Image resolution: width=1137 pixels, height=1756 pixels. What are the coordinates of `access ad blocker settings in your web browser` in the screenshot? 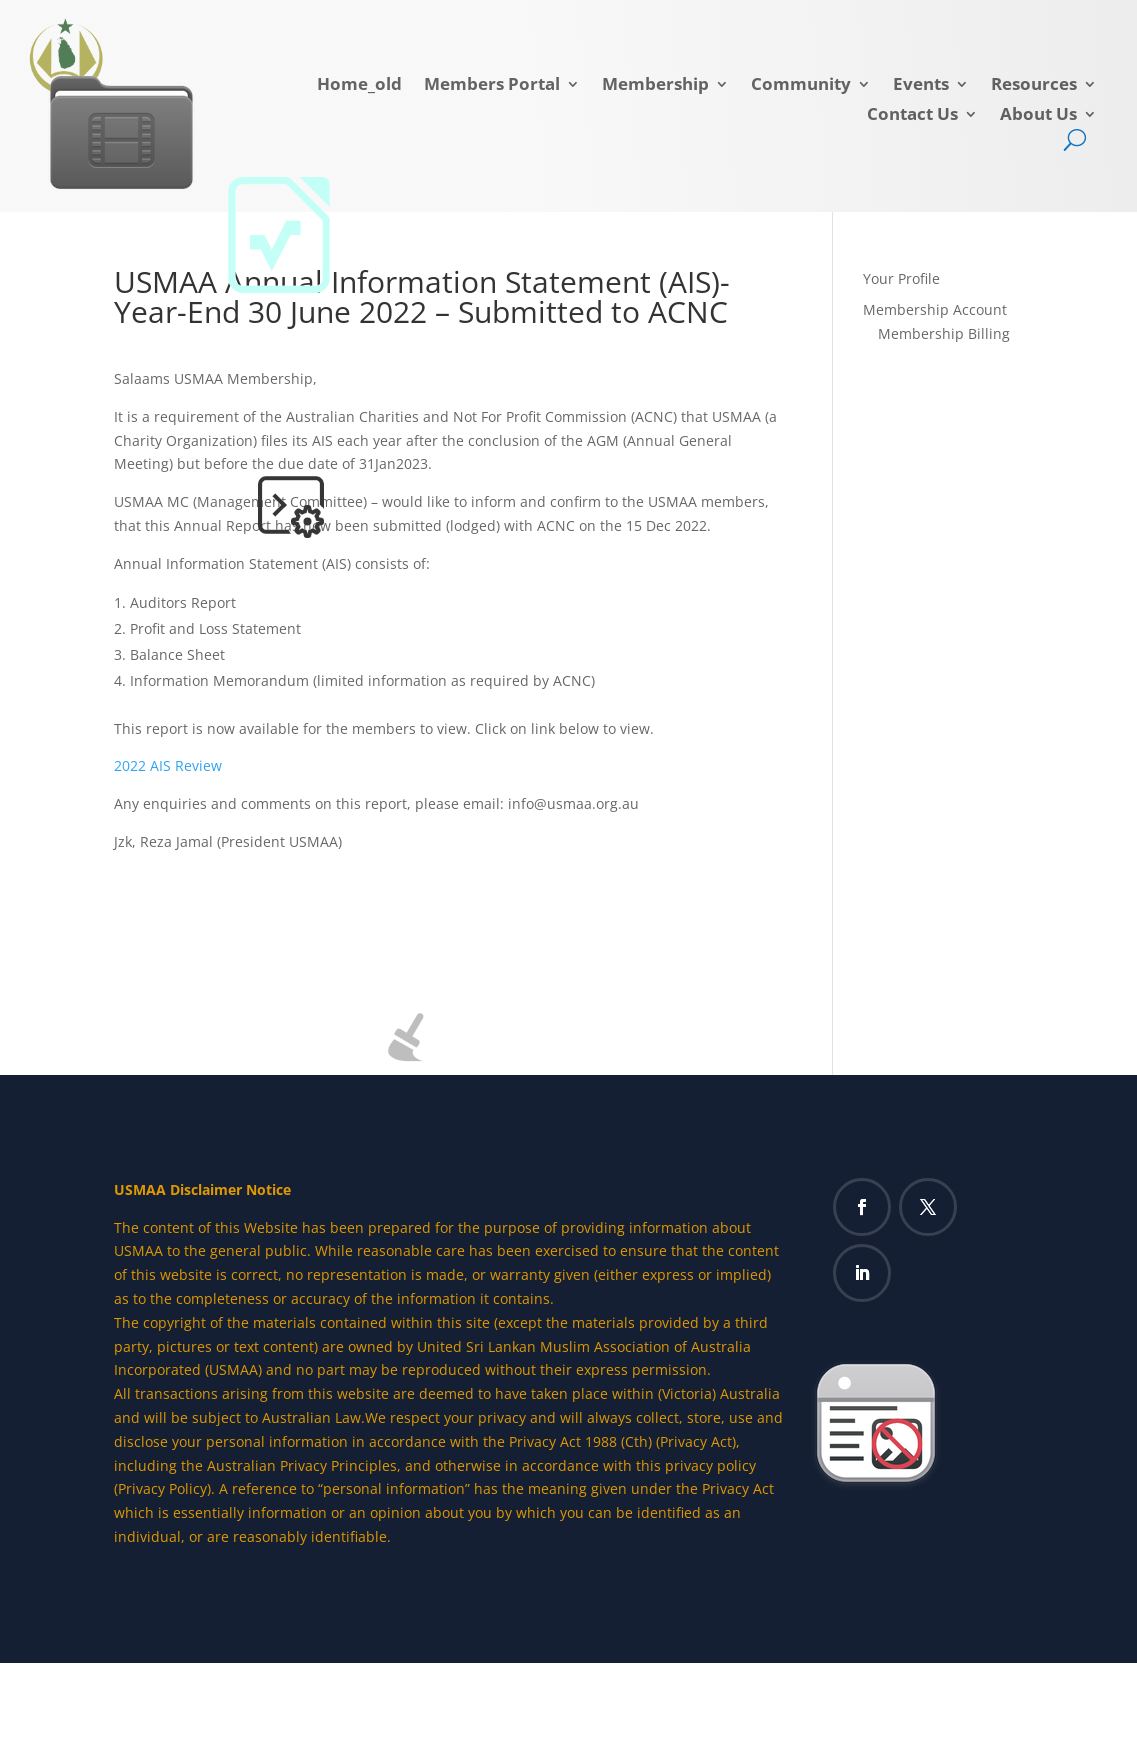 It's located at (876, 1425).